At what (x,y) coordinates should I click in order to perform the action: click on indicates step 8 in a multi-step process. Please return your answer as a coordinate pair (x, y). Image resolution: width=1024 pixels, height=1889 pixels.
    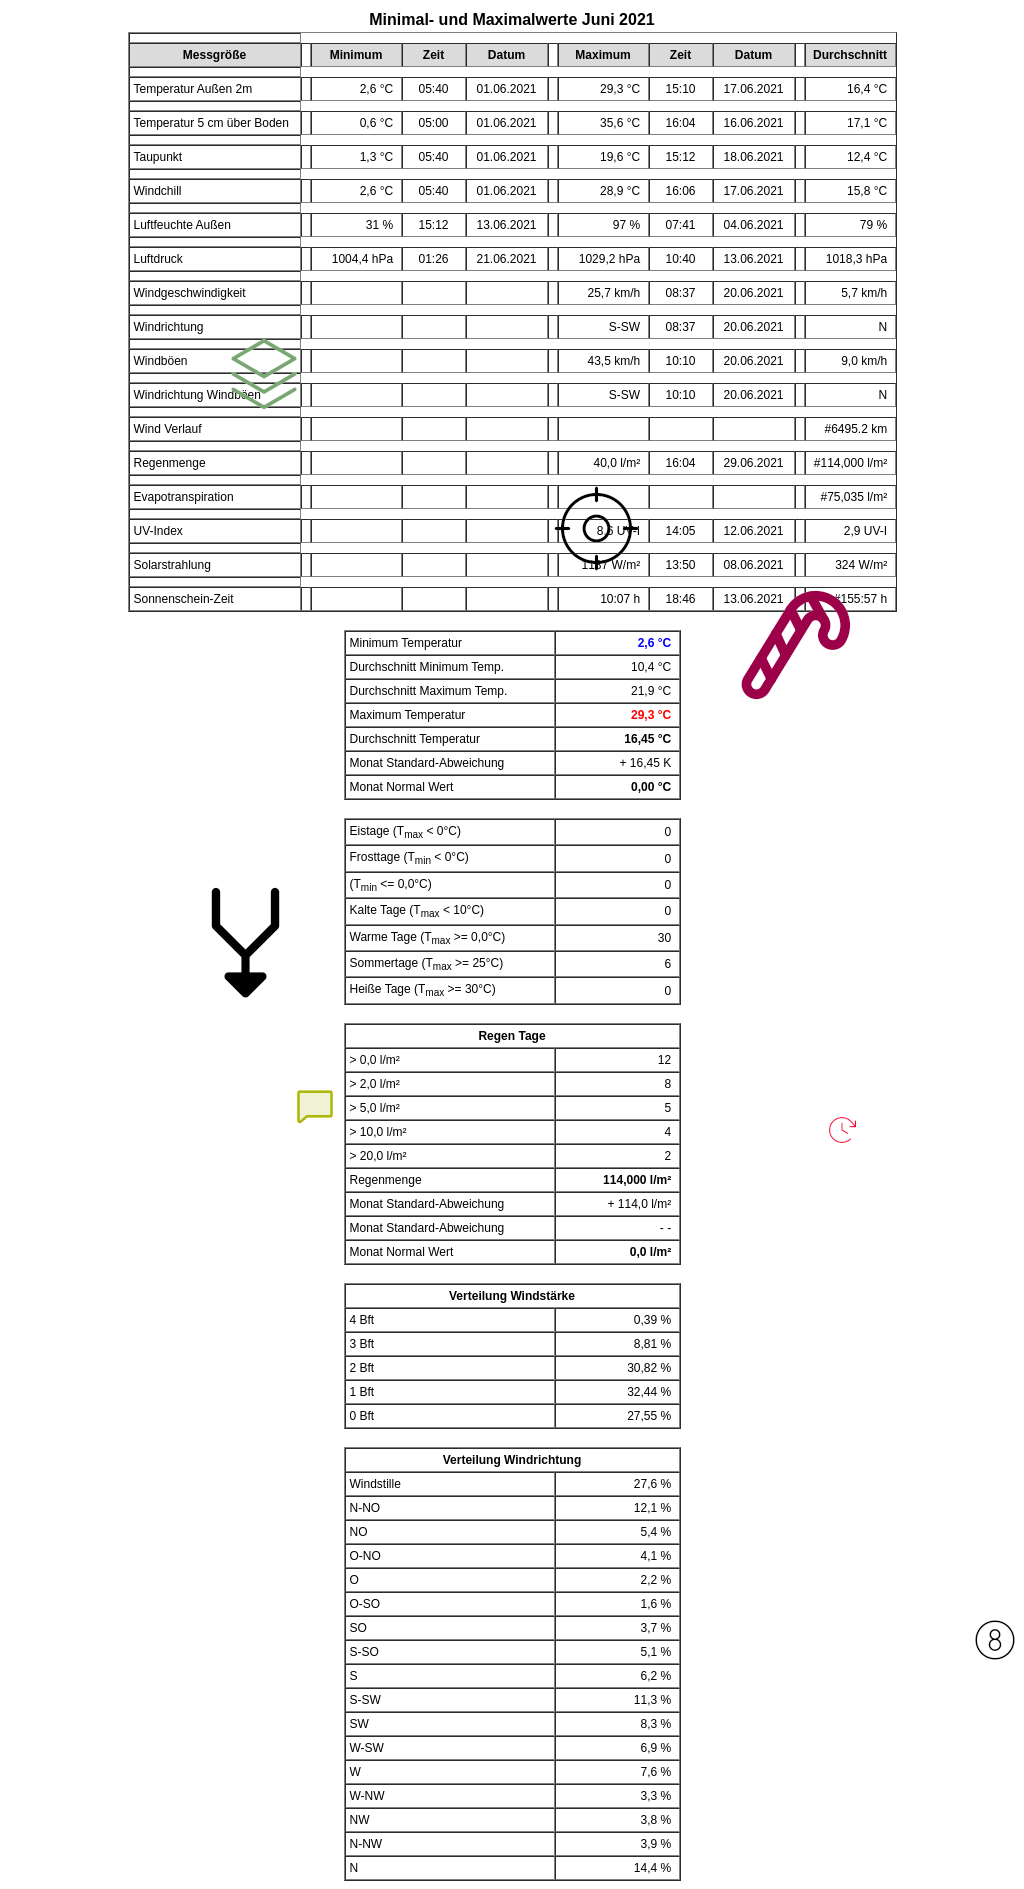
    Looking at the image, I should click on (995, 1640).